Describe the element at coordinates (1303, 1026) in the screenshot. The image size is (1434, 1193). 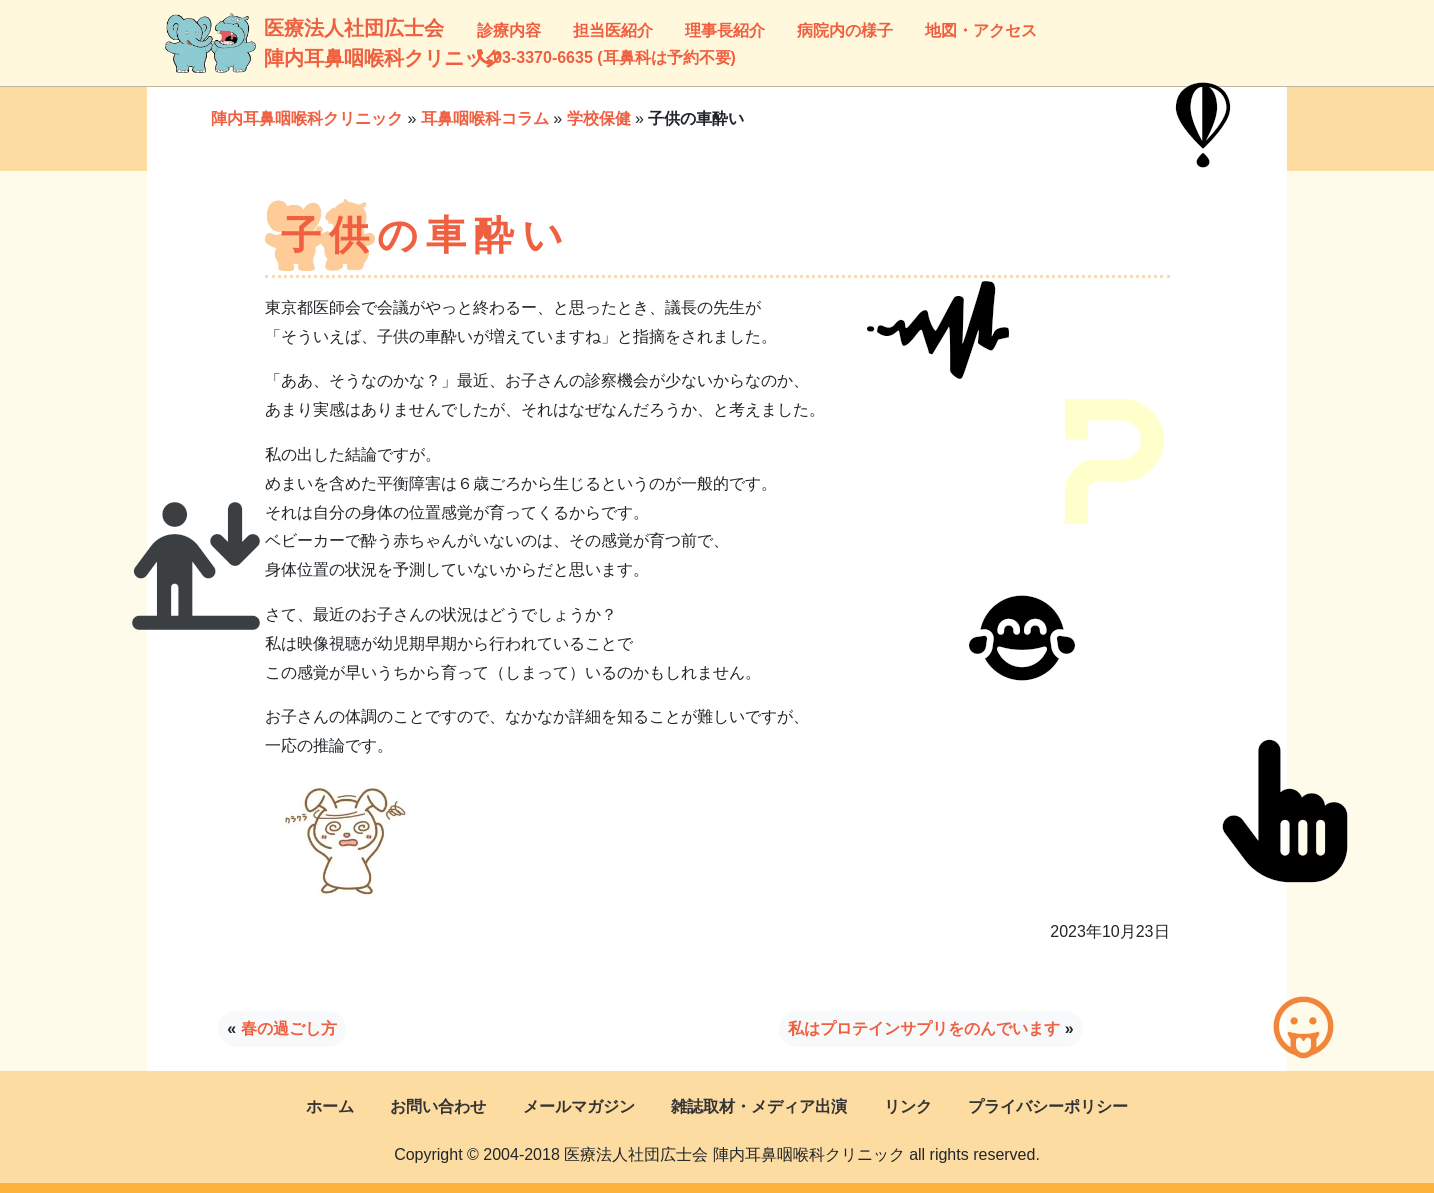
I see `insert playful or silly emoji in message` at that location.